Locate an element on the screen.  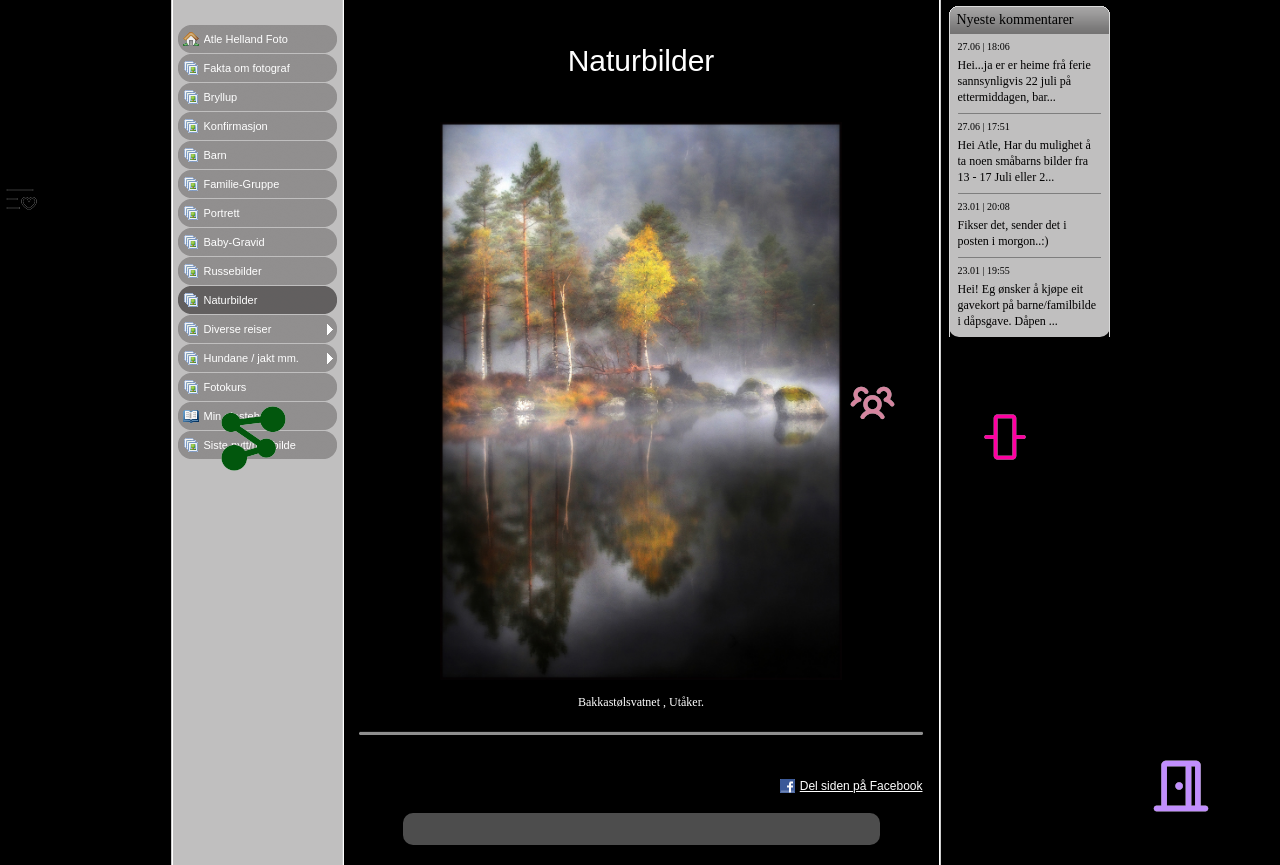
view group members or team is located at coordinates (872, 401).